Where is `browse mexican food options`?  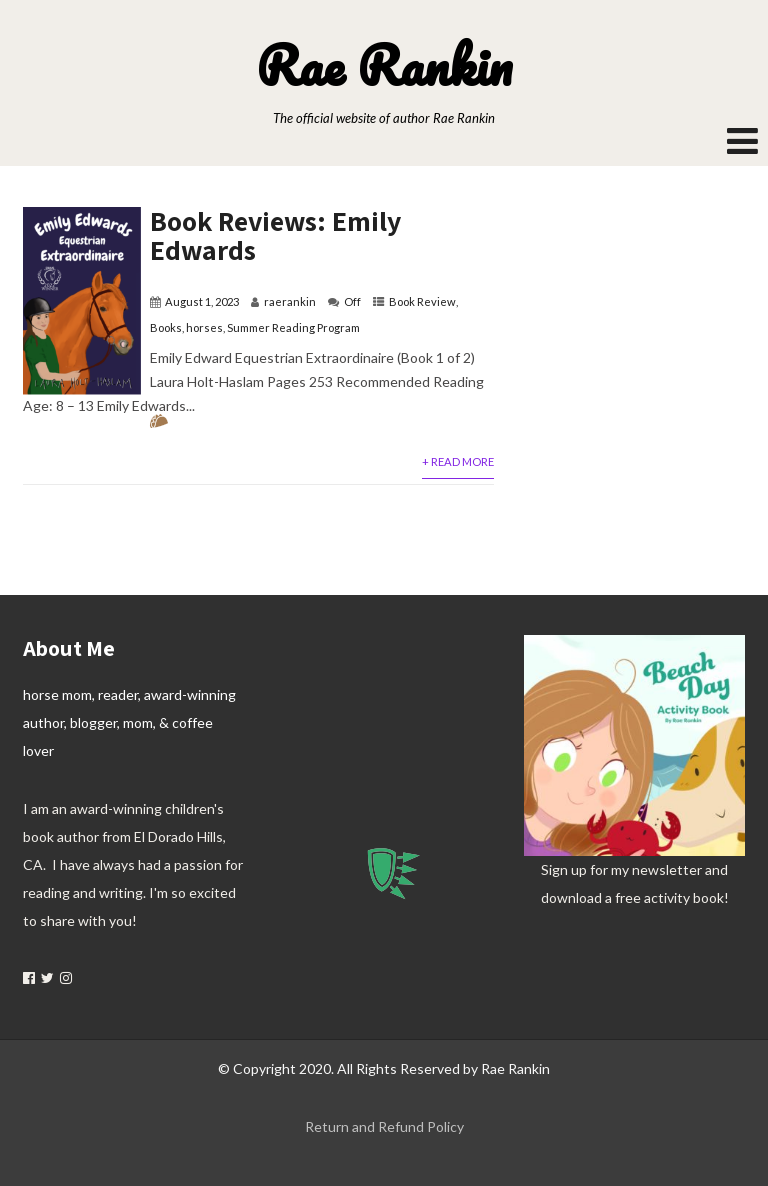
browse mexican food options is located at coordinates (159, 421).